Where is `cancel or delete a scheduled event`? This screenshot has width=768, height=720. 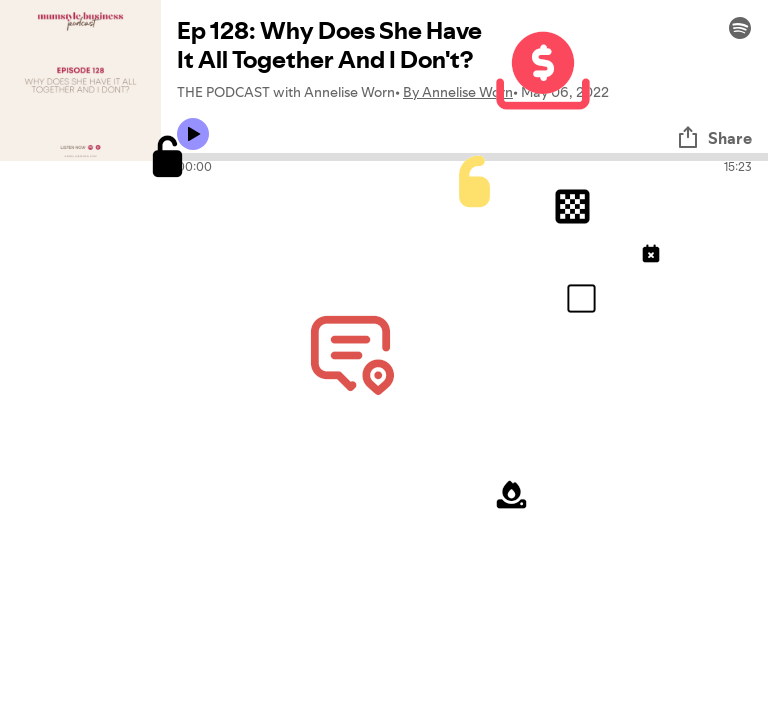
cancel or delete a scheduled event is located at coordinates (651, 254).